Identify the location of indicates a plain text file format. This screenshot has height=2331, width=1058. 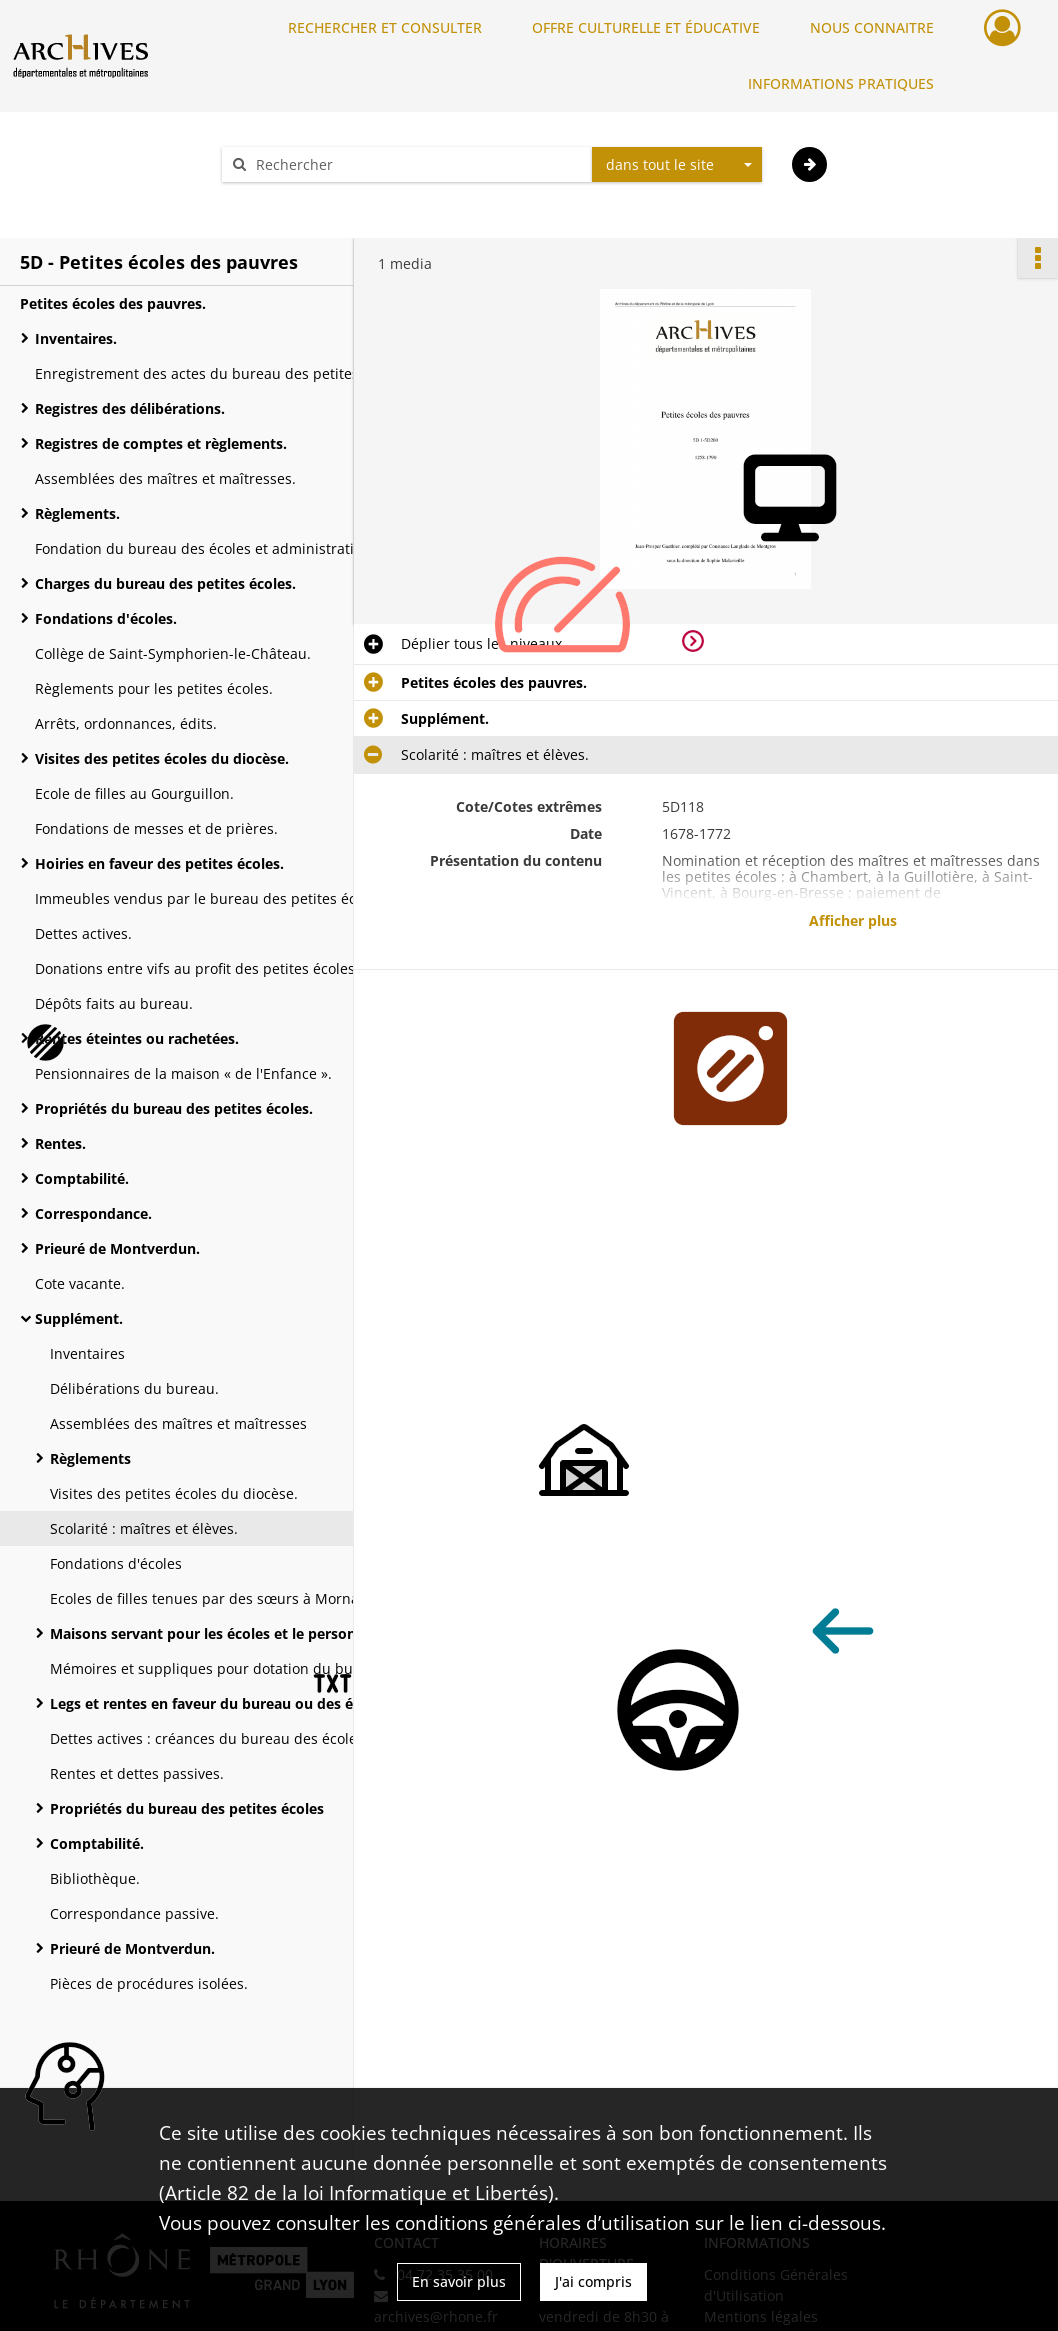
(332, 1683).